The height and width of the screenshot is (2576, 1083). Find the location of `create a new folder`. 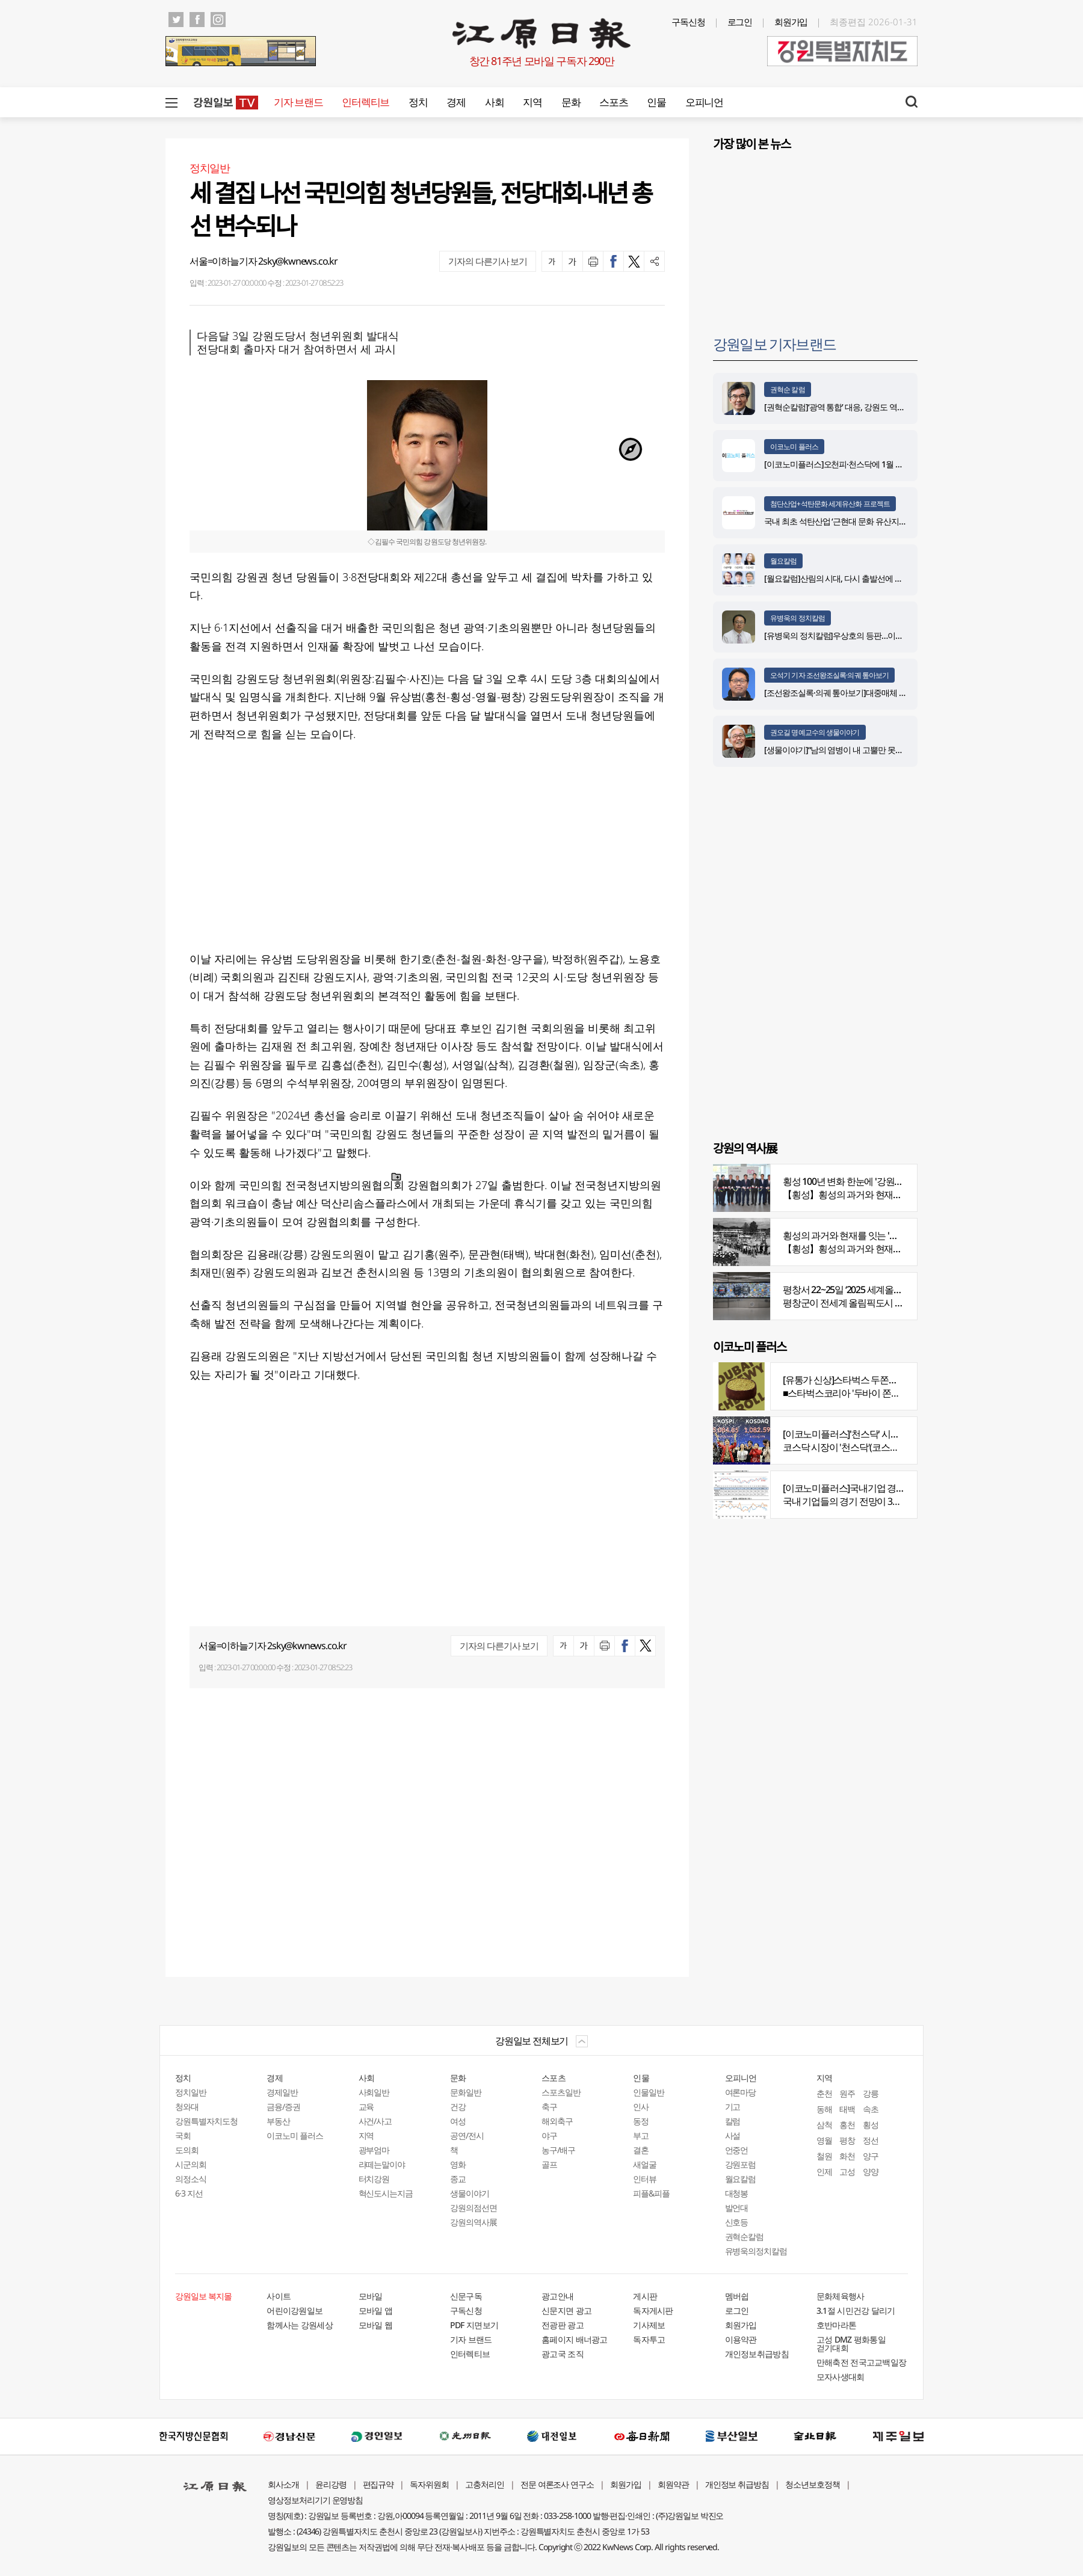

create a new folder is located at coordinates (396, 1176).